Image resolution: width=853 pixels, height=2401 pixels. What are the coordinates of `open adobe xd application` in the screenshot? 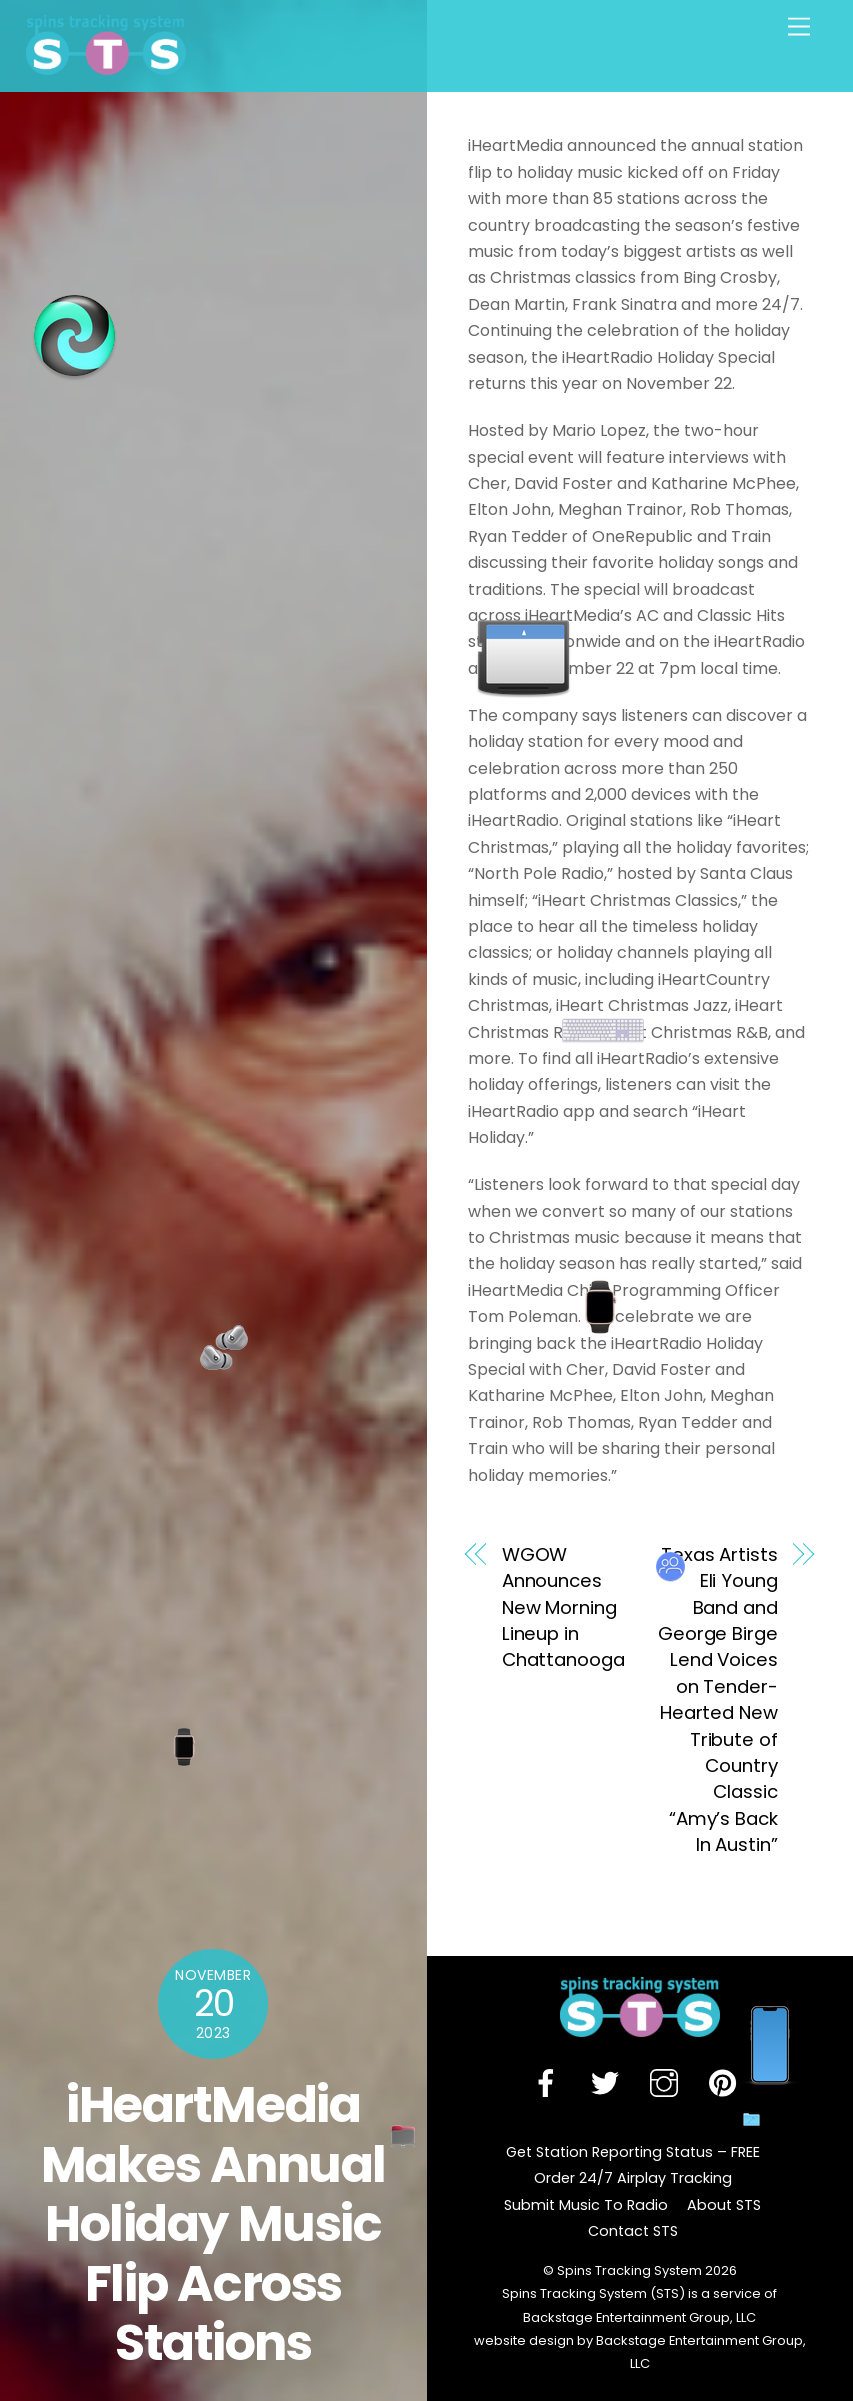 It's located at (523, 657).